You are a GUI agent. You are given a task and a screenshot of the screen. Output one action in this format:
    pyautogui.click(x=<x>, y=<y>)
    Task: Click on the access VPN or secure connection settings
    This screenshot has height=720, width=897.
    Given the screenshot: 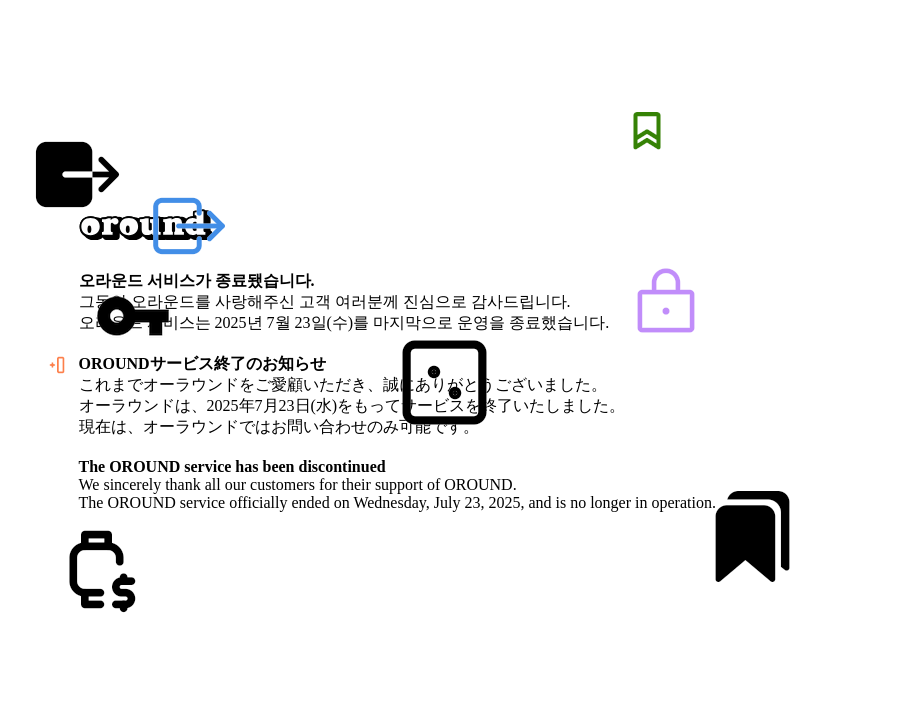 What is the action you would take?
    pyautogui.click(x=133, y=316)
    